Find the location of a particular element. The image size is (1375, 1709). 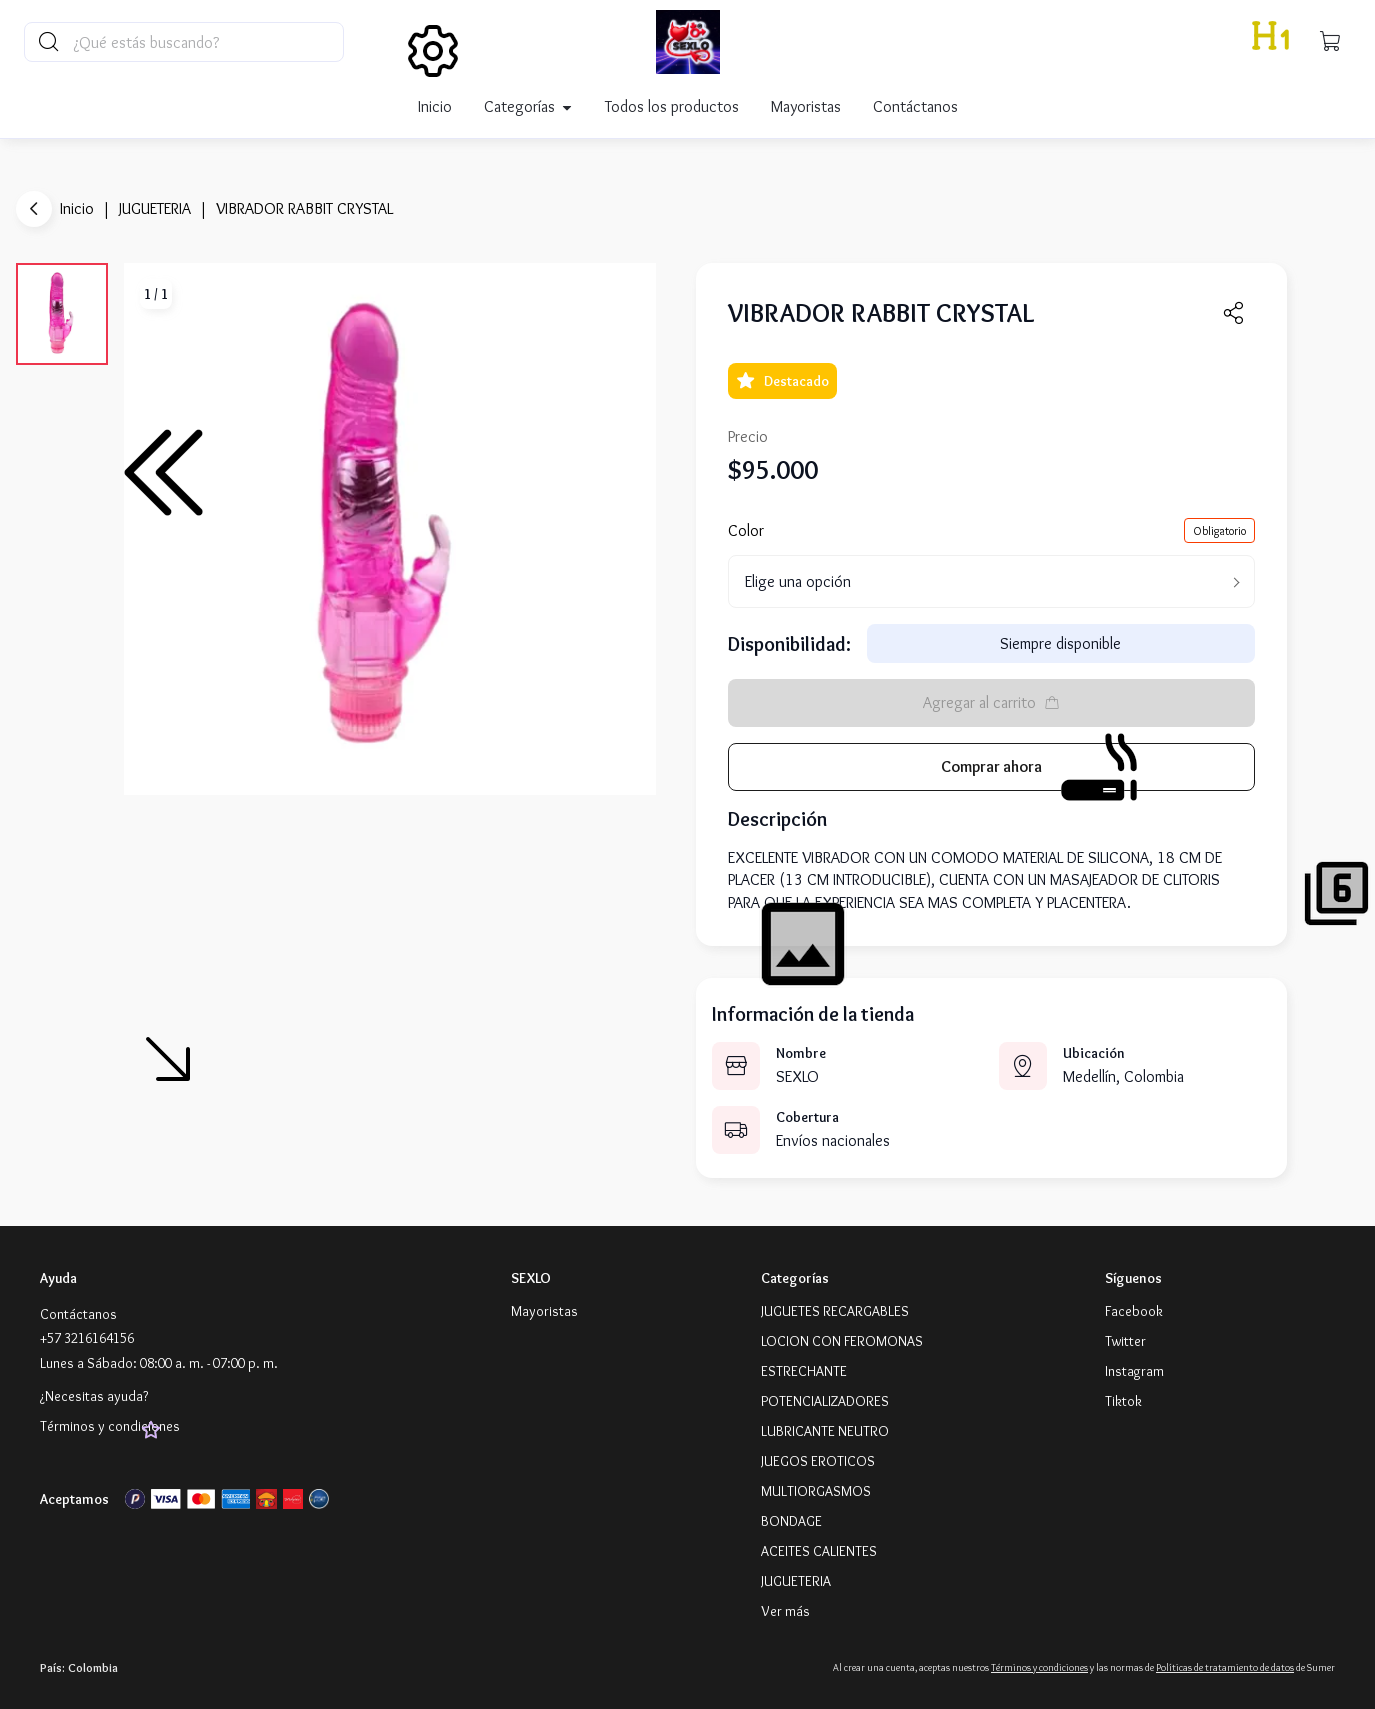

add to favorites is located at coordinates (151, 1430).